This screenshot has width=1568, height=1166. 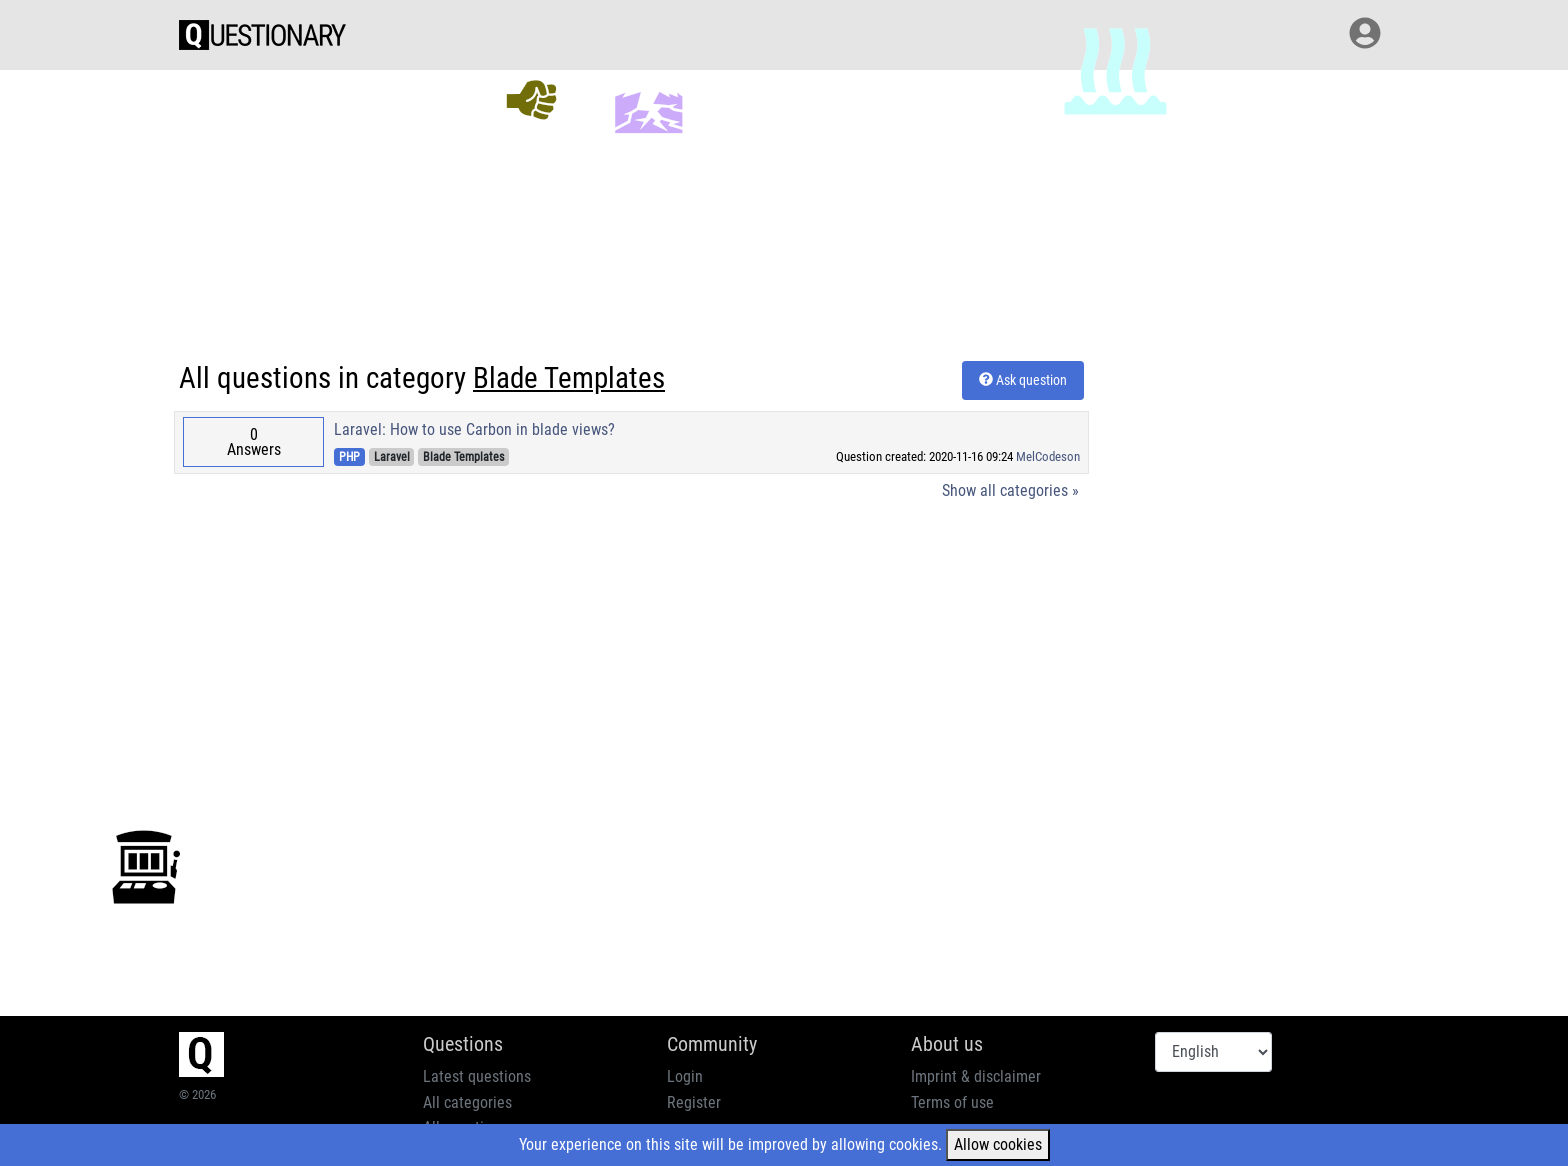 I want to click on open slot machine game, so click(x=144, y=867).